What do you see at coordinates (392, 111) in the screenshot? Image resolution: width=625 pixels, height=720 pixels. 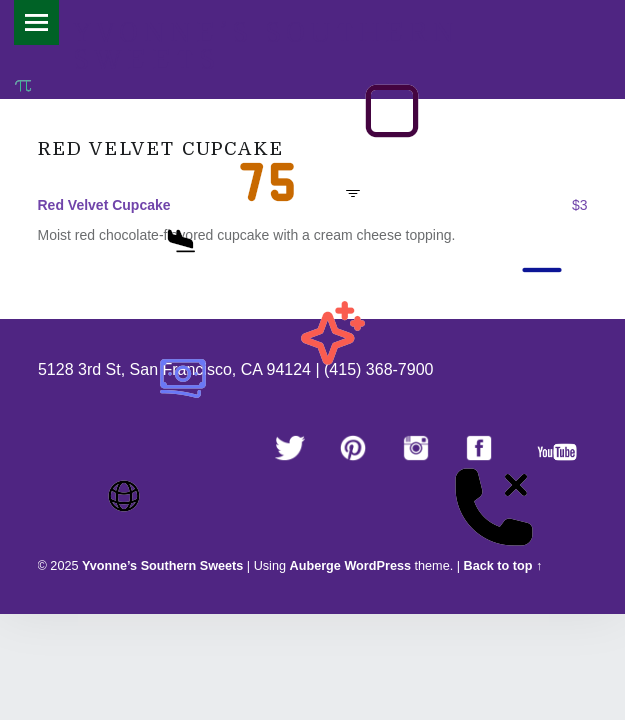 I see `stop media playback` at bounding box center [392, 111].